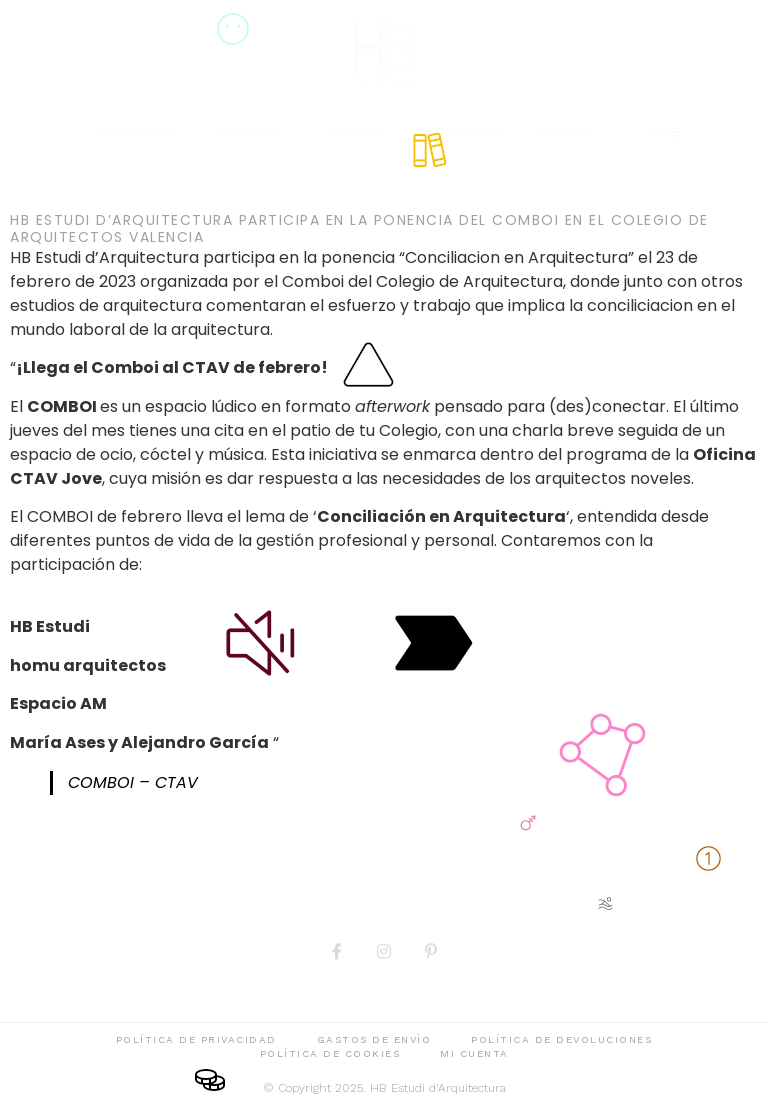  What do you see at coordinates (431, 643) in the screenshot?
I see `apply a label or tag to an item` at bounding box center [431, 643].